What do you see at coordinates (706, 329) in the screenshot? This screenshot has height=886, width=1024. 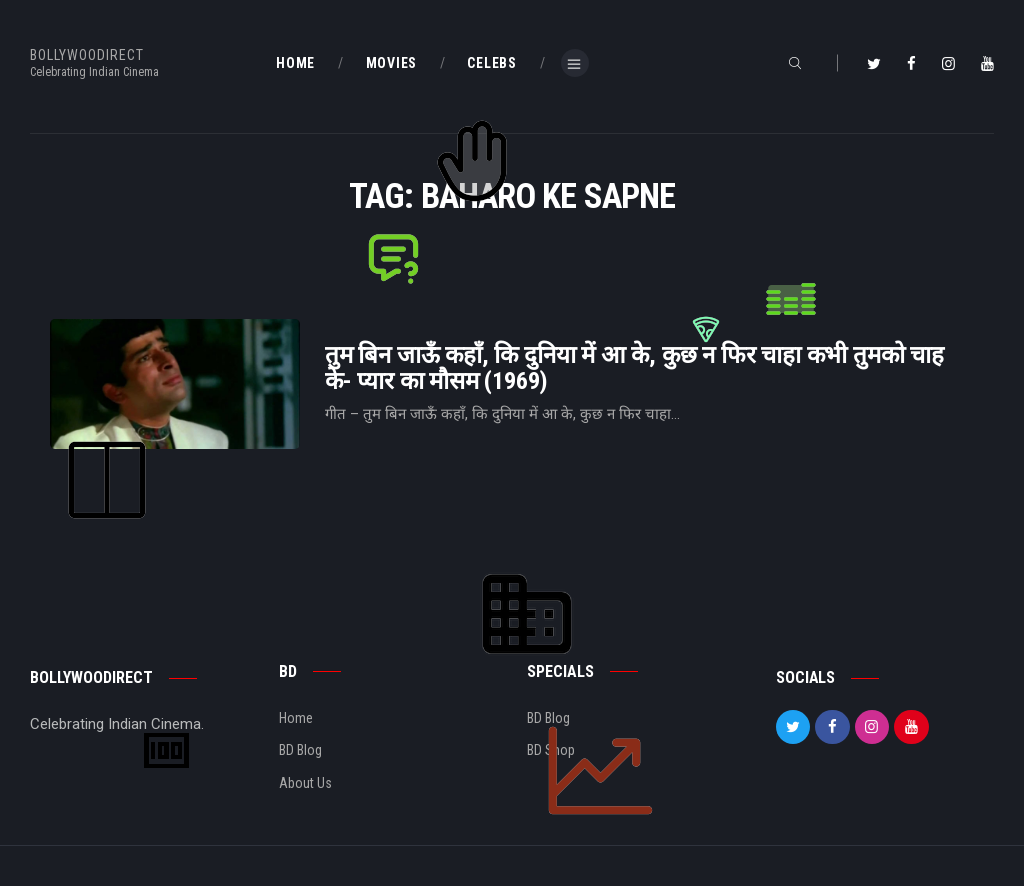 I see `browse food delivery options` at bounding box center [706, 329].